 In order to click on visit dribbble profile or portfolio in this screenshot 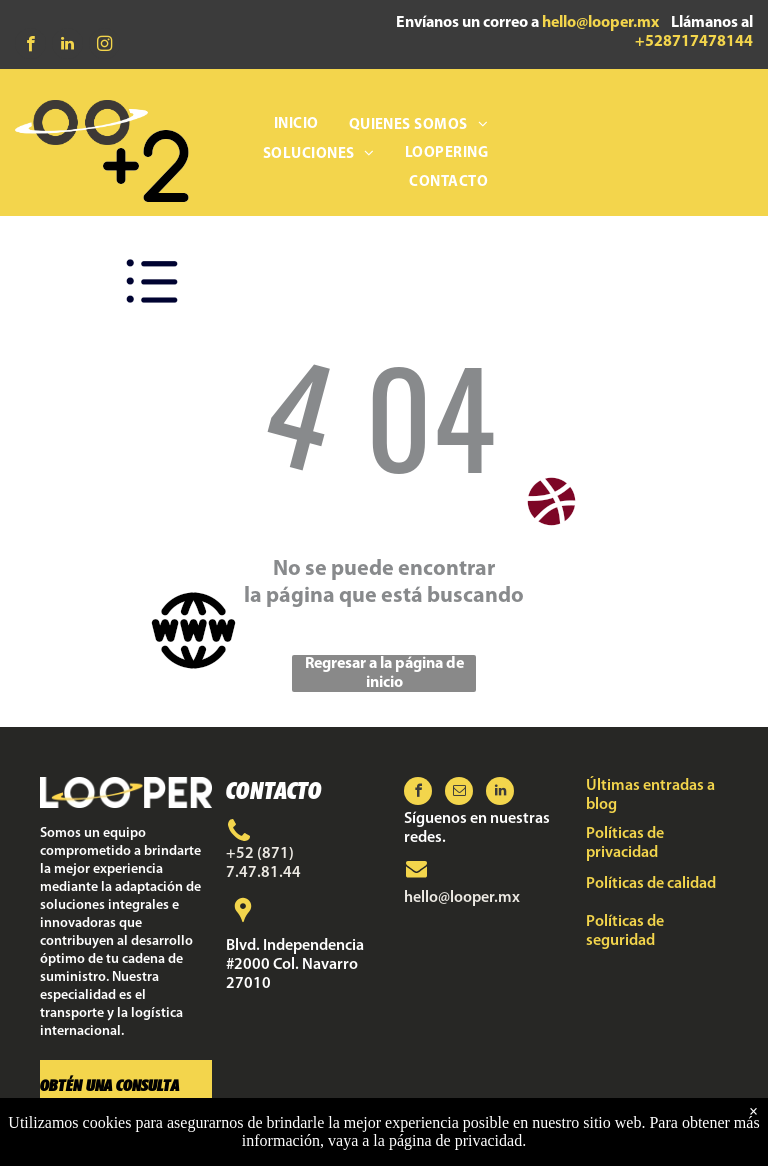, I will do `click(551, 501)`.